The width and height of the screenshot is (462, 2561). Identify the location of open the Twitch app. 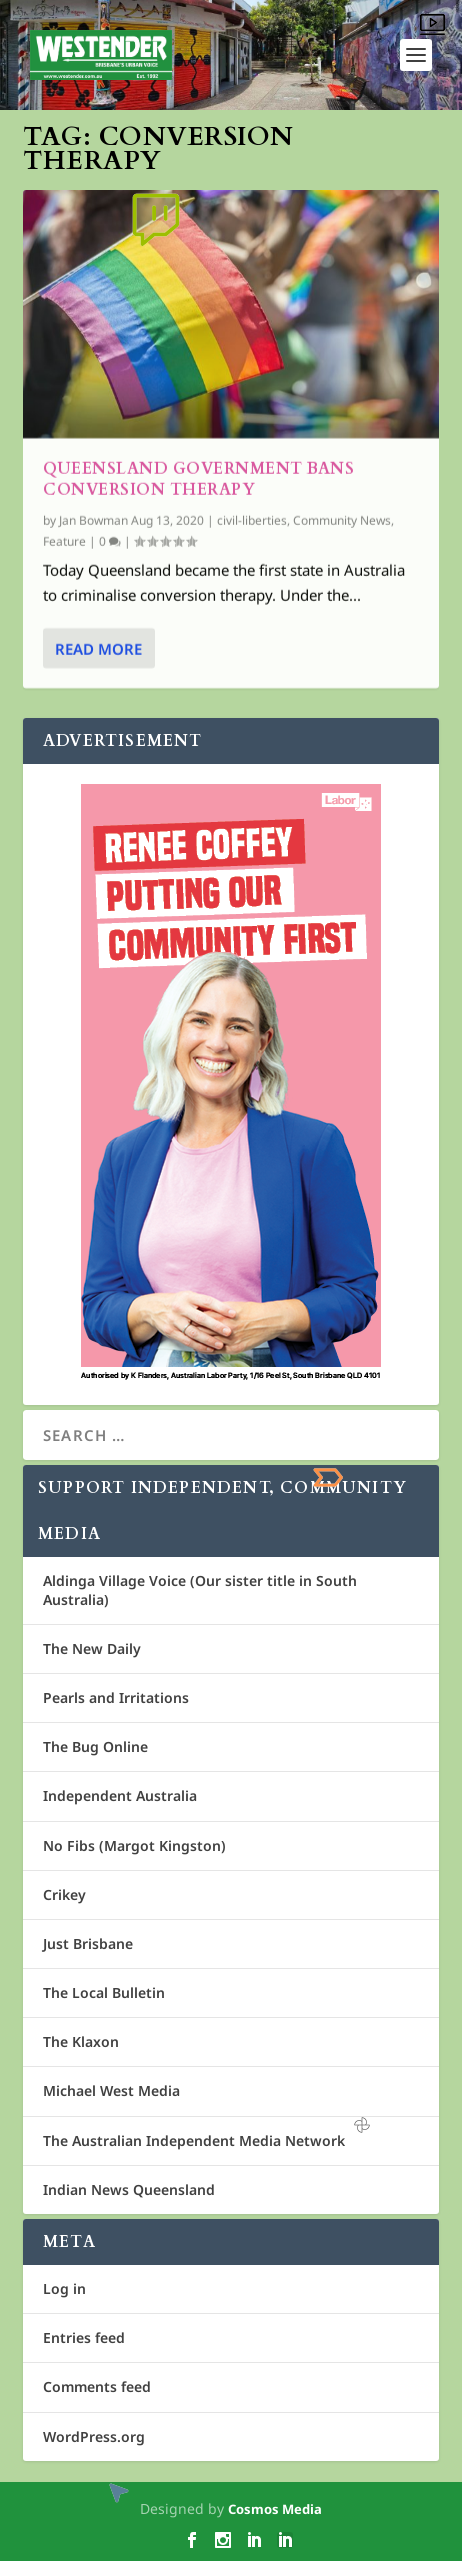
(156, 217).